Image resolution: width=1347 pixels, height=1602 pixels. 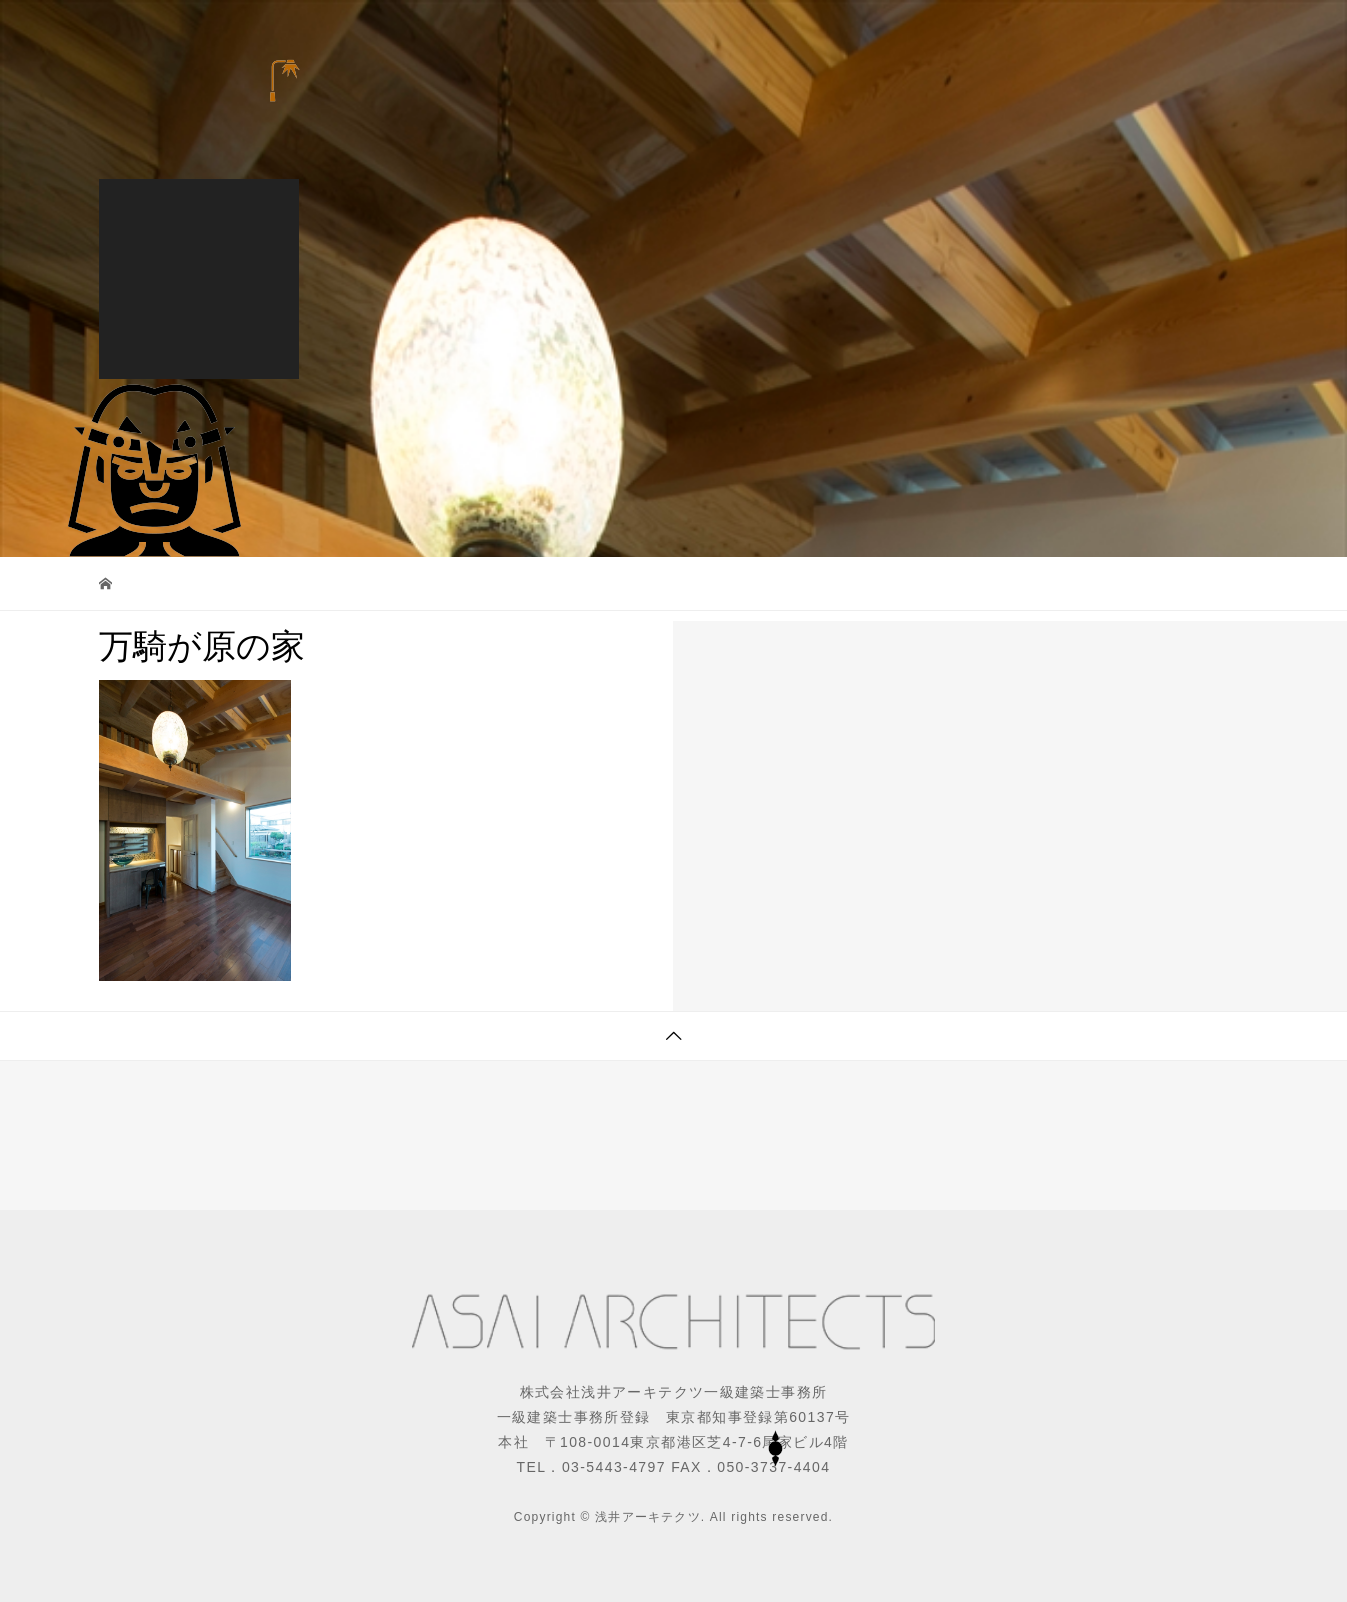 I want to click on toggle street lighting in a city simulation game, so click(x=287, y=80).